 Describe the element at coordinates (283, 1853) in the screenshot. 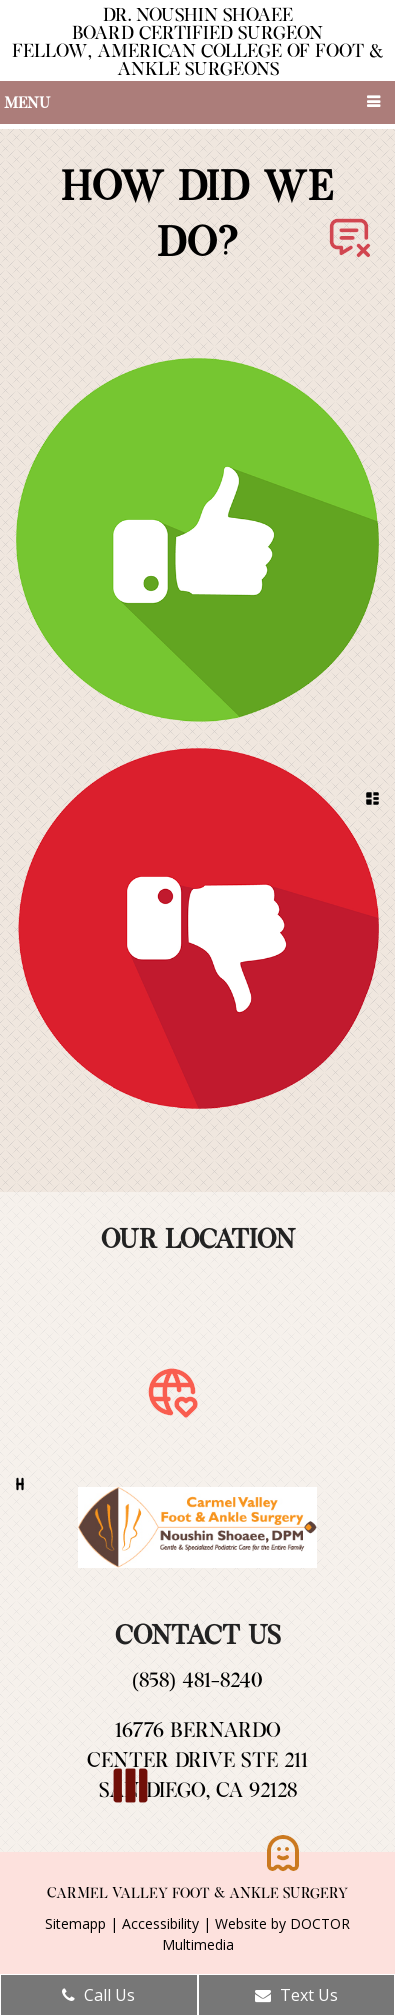

I see `enable ghost mode or incognito browsing` at that location.